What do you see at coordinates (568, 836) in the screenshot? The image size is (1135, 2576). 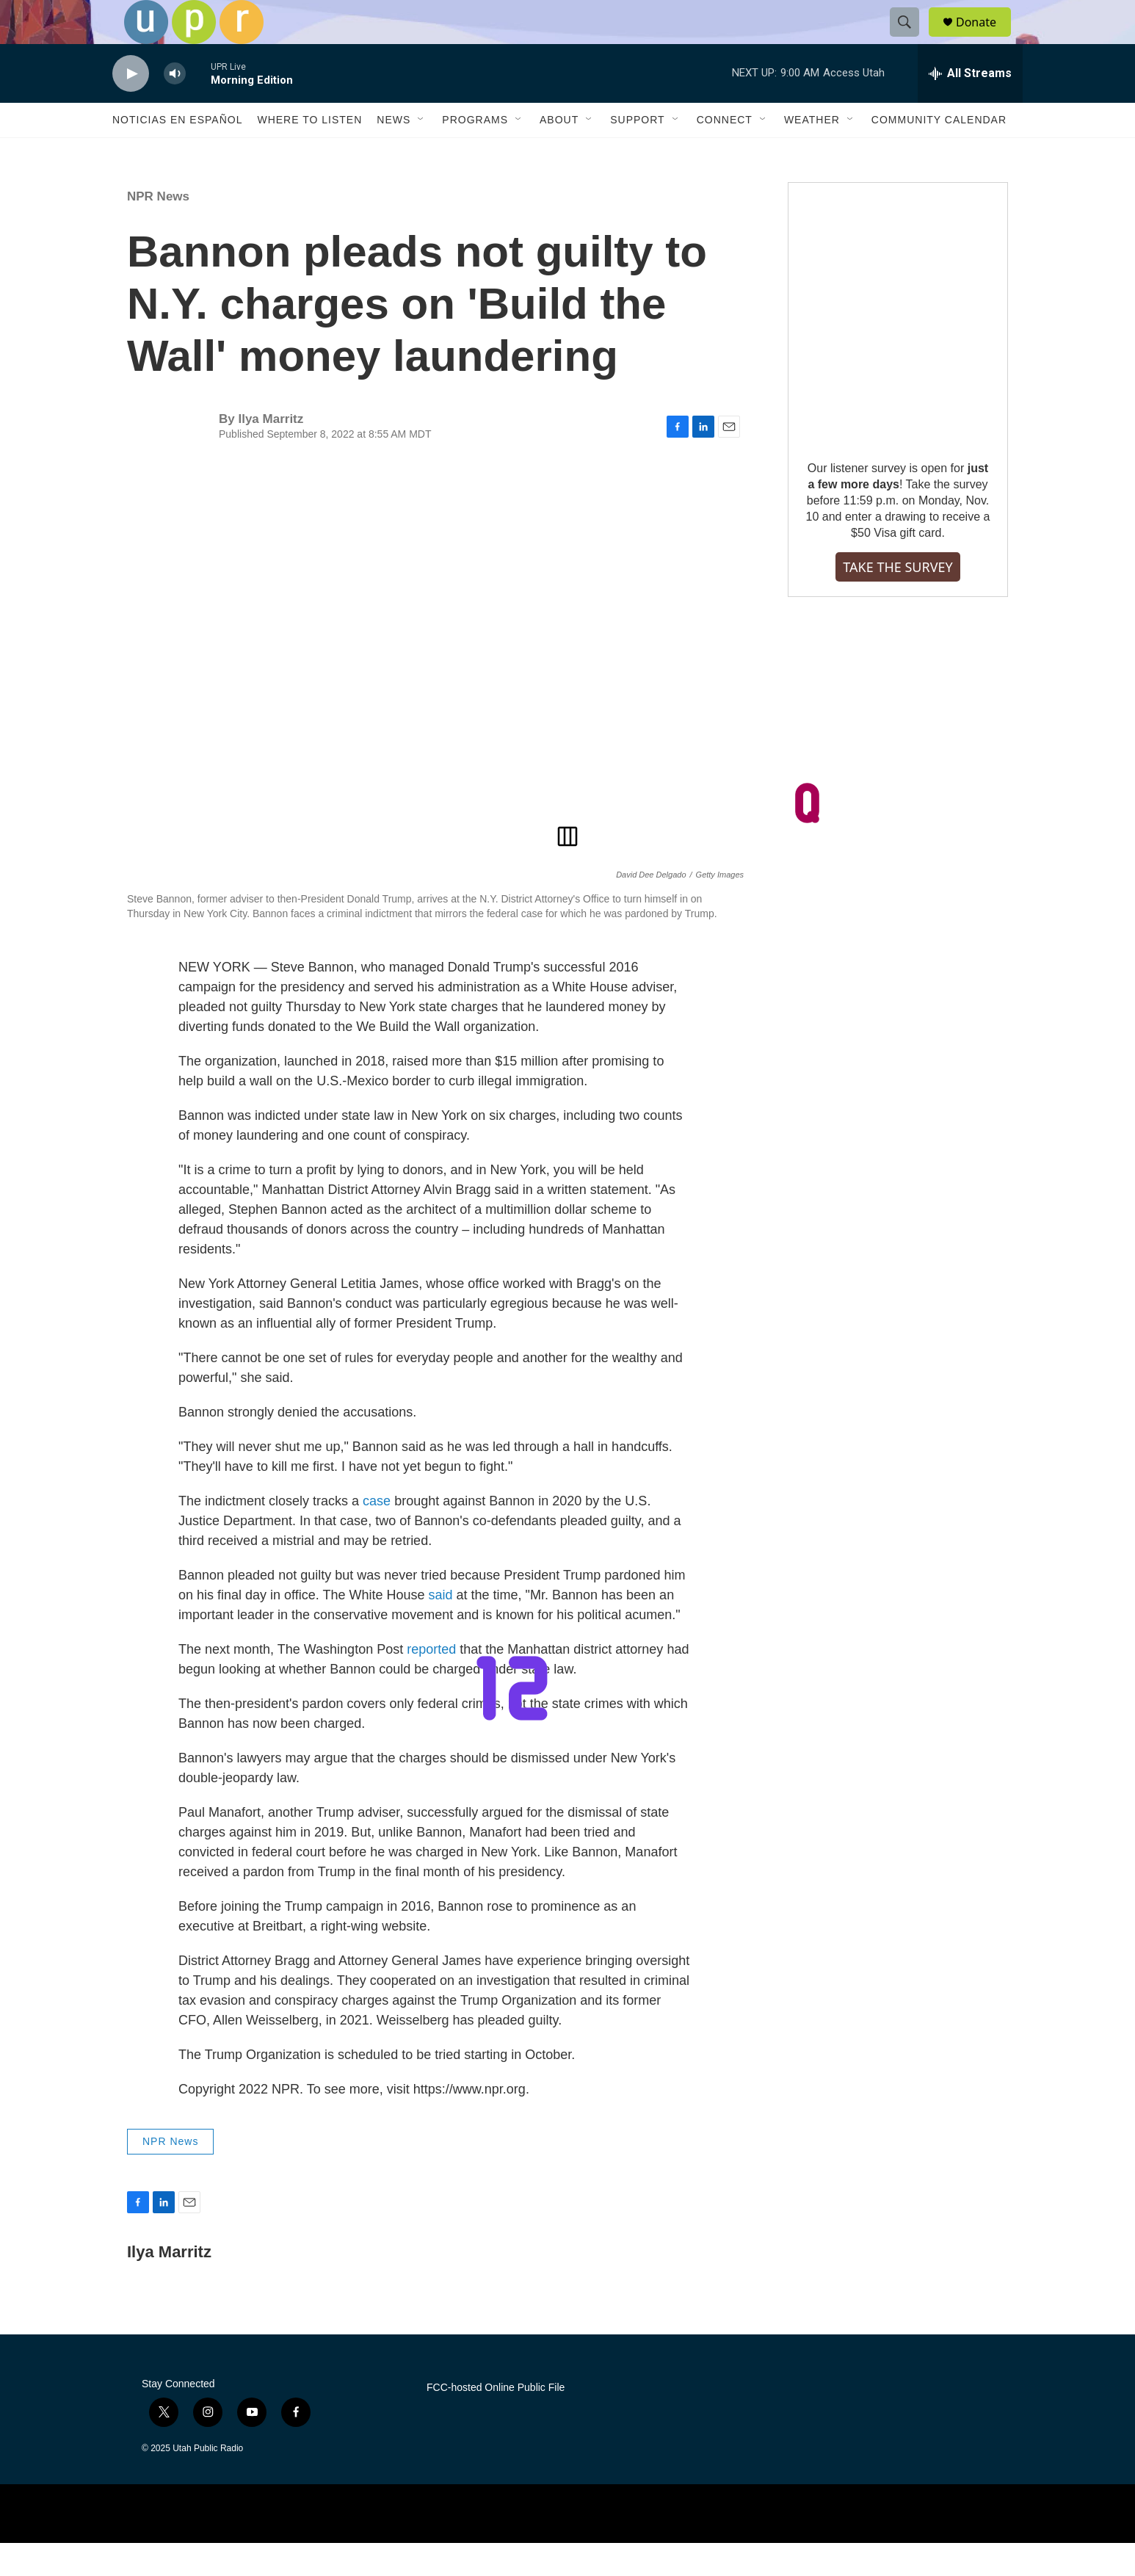 I see `switch to three-column layout` at bounding box center [568, 836].